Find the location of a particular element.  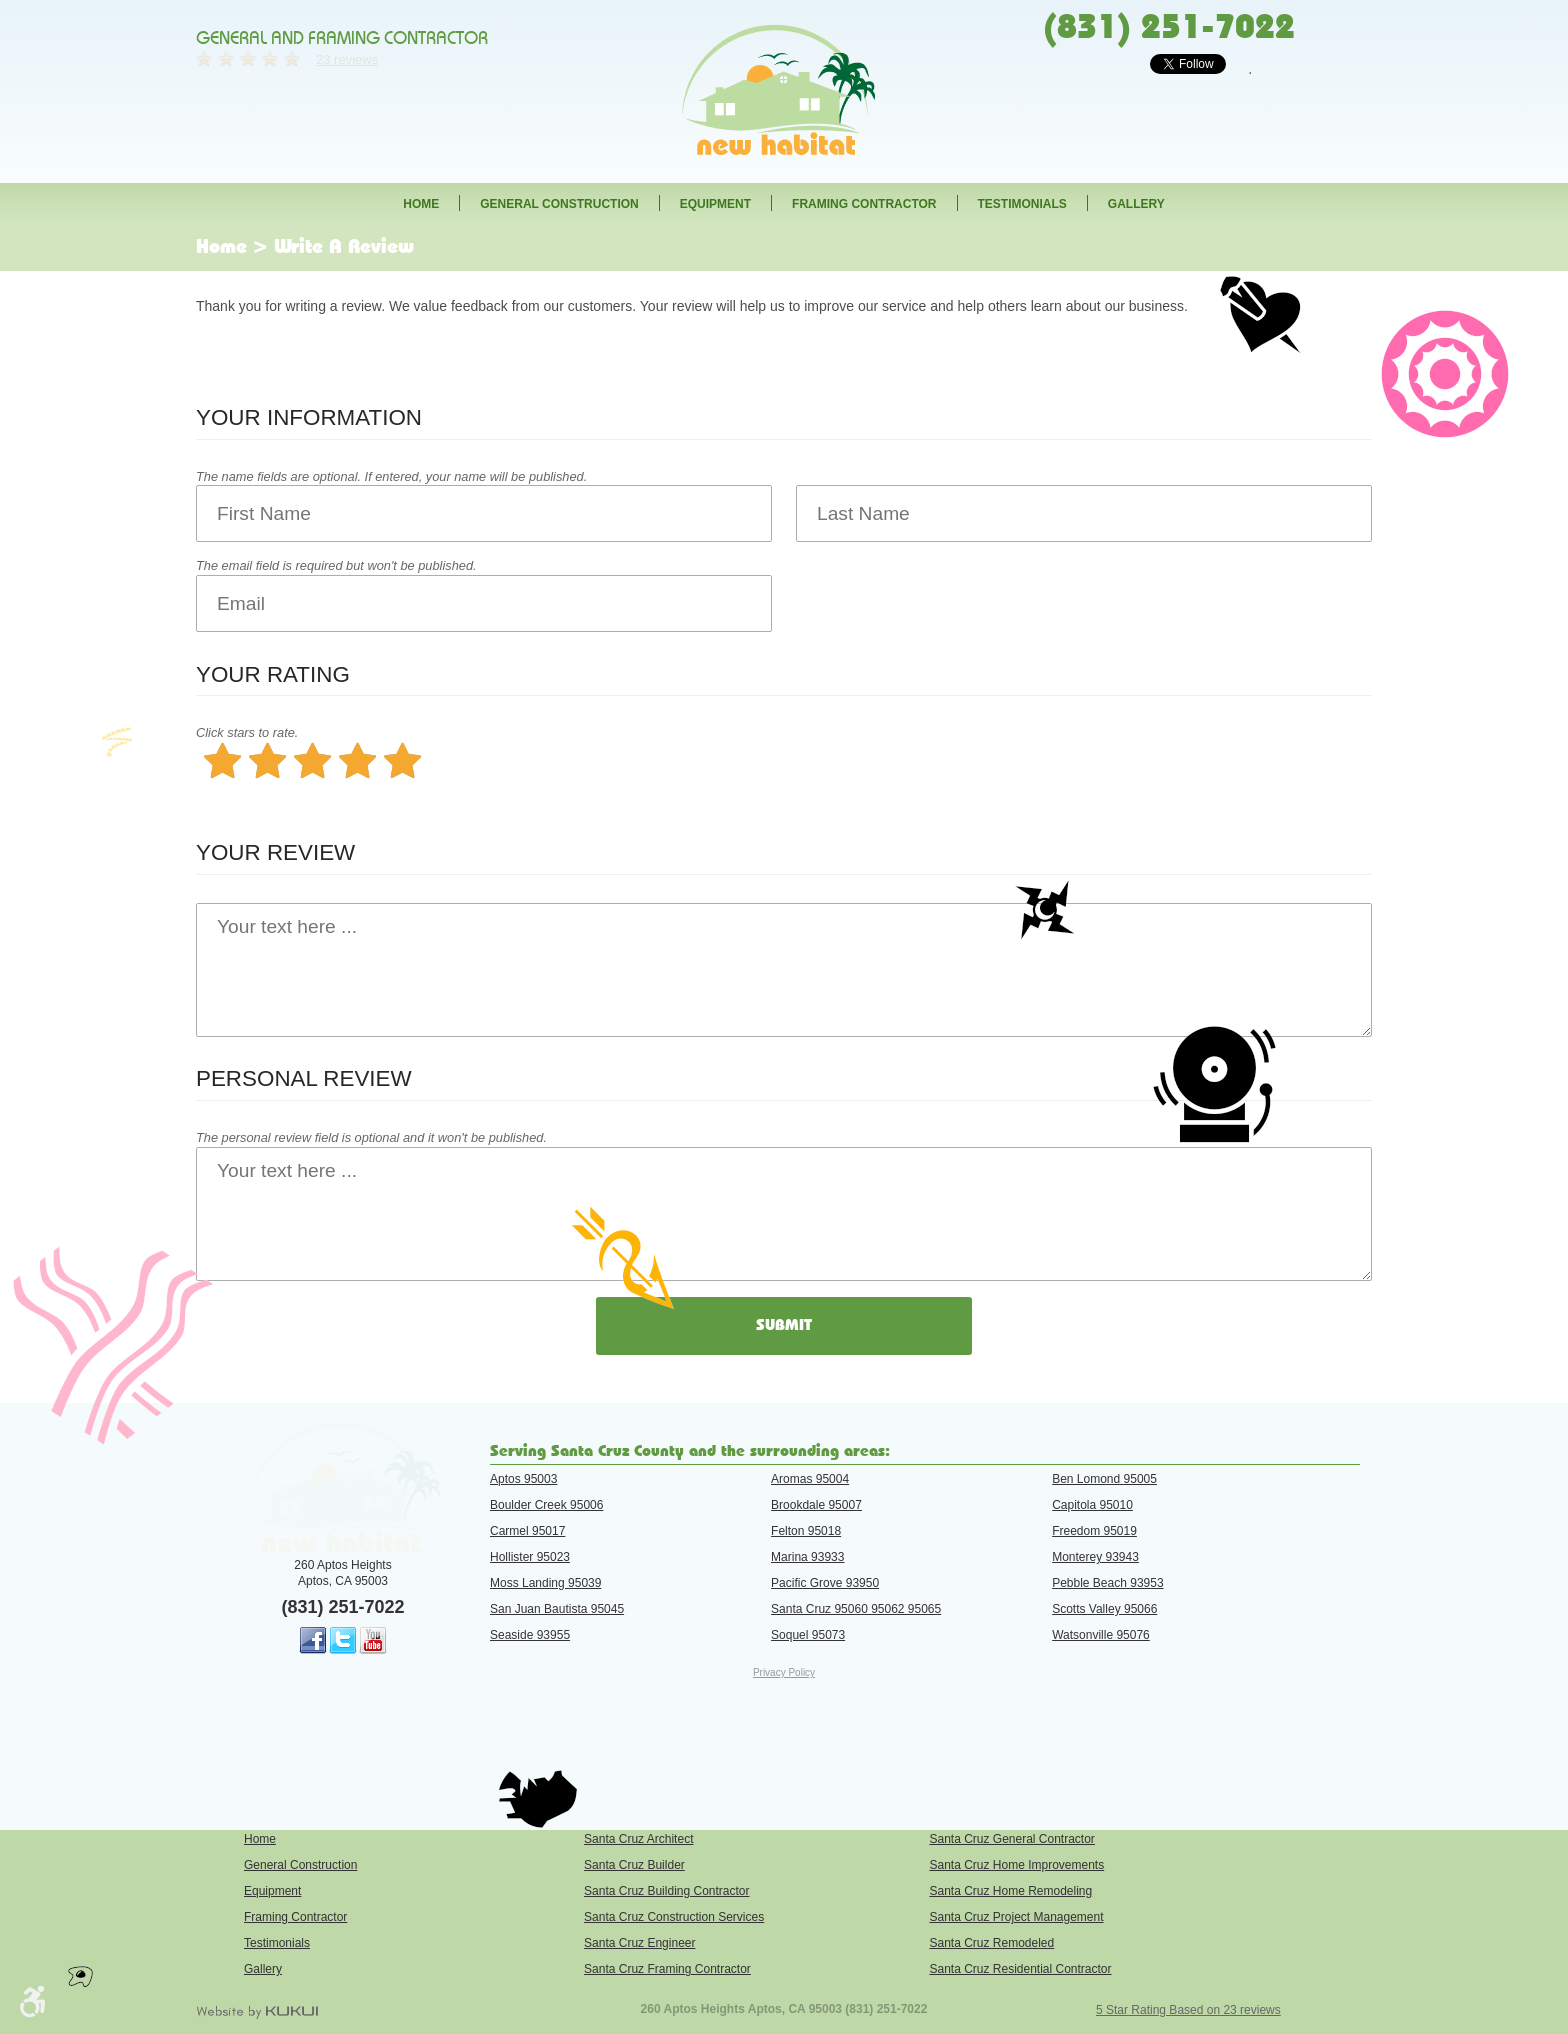

settings or configuration gear icon is located at coordinates (1445, 374).